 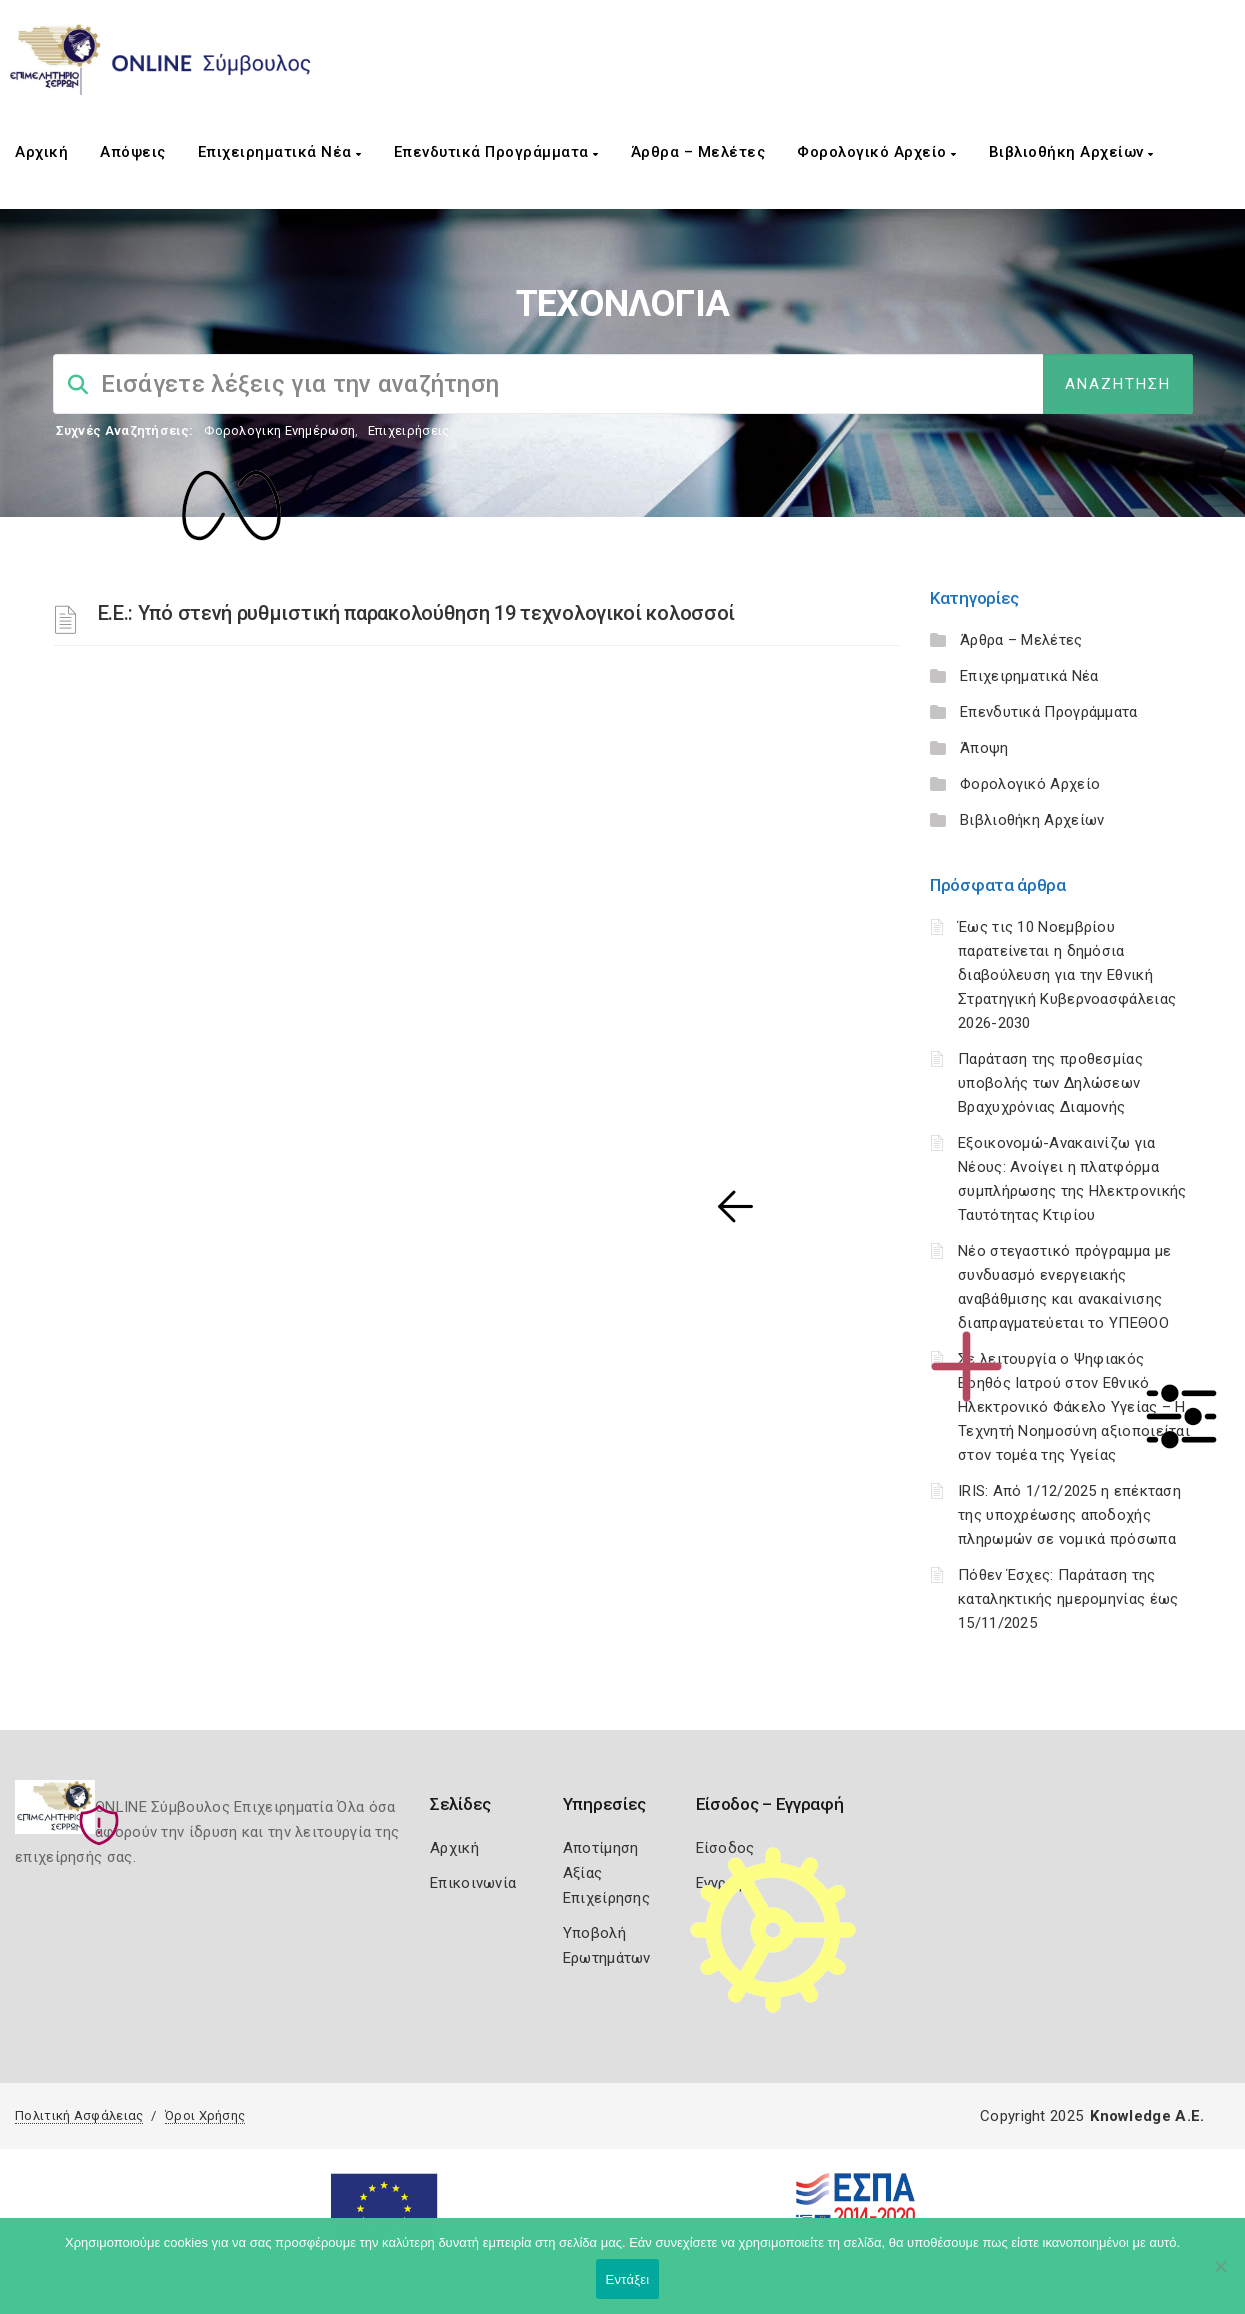 What do you see at coordinates (773, 1930) in the screenshot?
I see `access settings or preferences` at bounding box center [773, 1930].